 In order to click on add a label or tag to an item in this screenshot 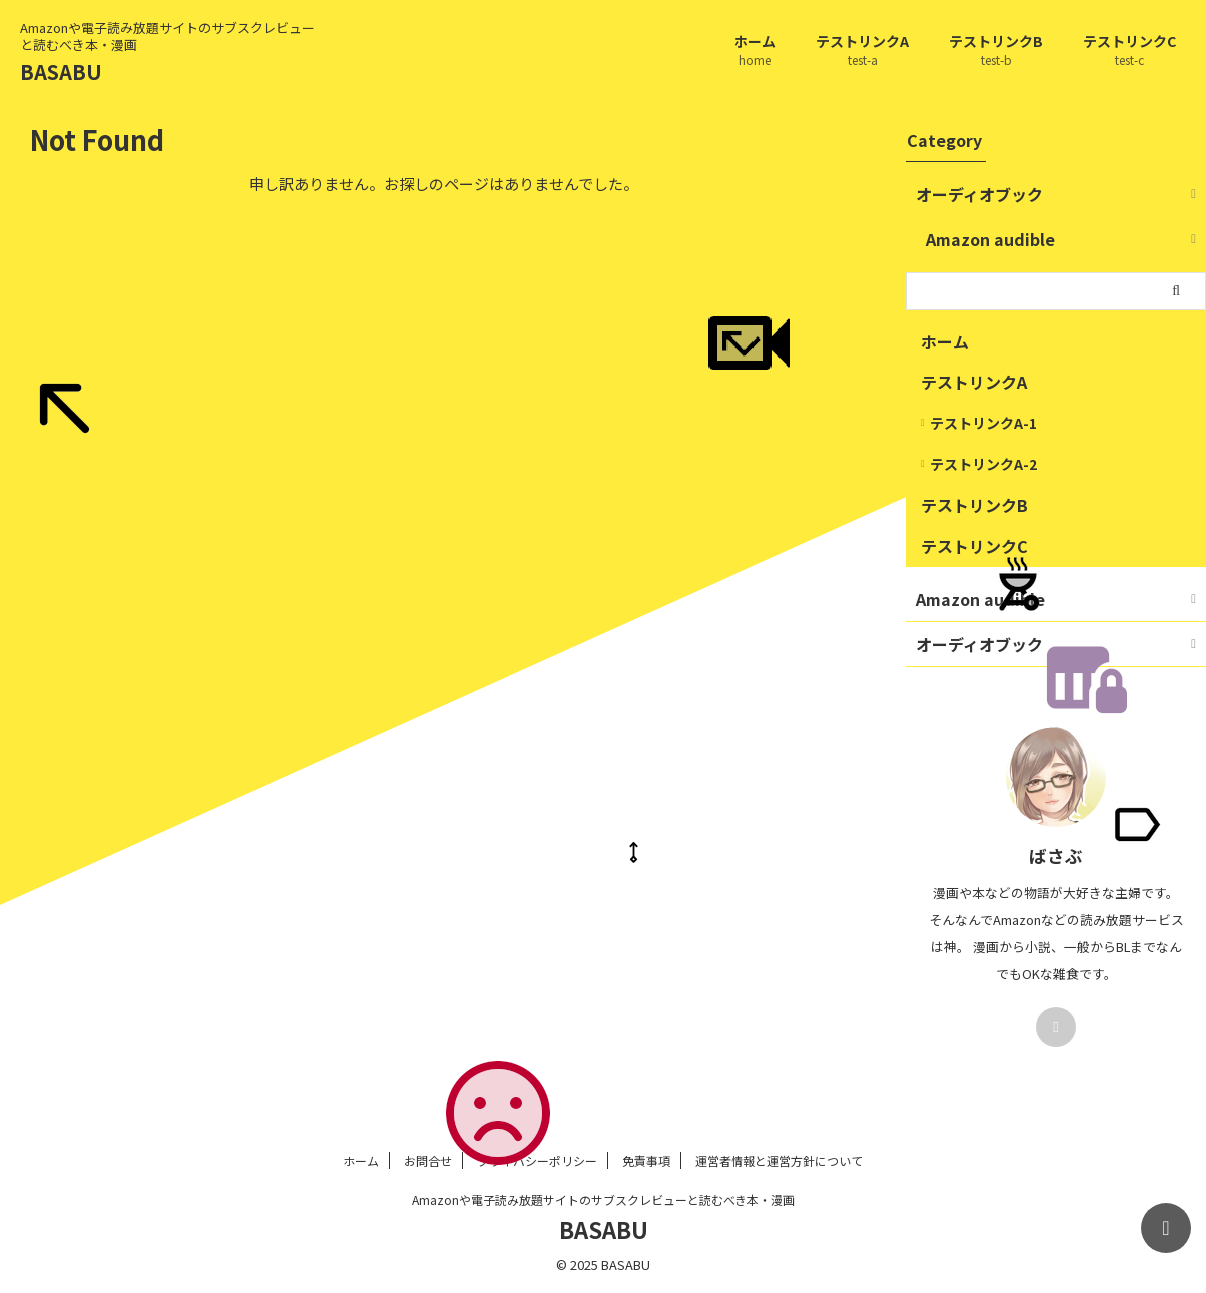, I will do `click(1136, 824)`.